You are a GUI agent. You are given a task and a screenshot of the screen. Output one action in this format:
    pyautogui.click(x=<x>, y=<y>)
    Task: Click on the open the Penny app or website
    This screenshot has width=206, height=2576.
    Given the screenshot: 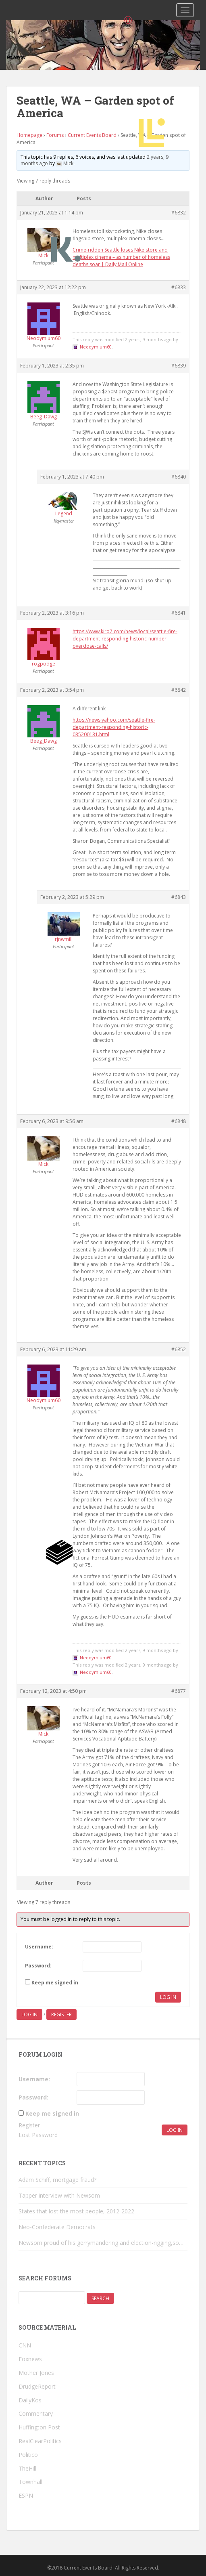 What is the action you would take?
    pyautogui.click(x=16, y=57)
    